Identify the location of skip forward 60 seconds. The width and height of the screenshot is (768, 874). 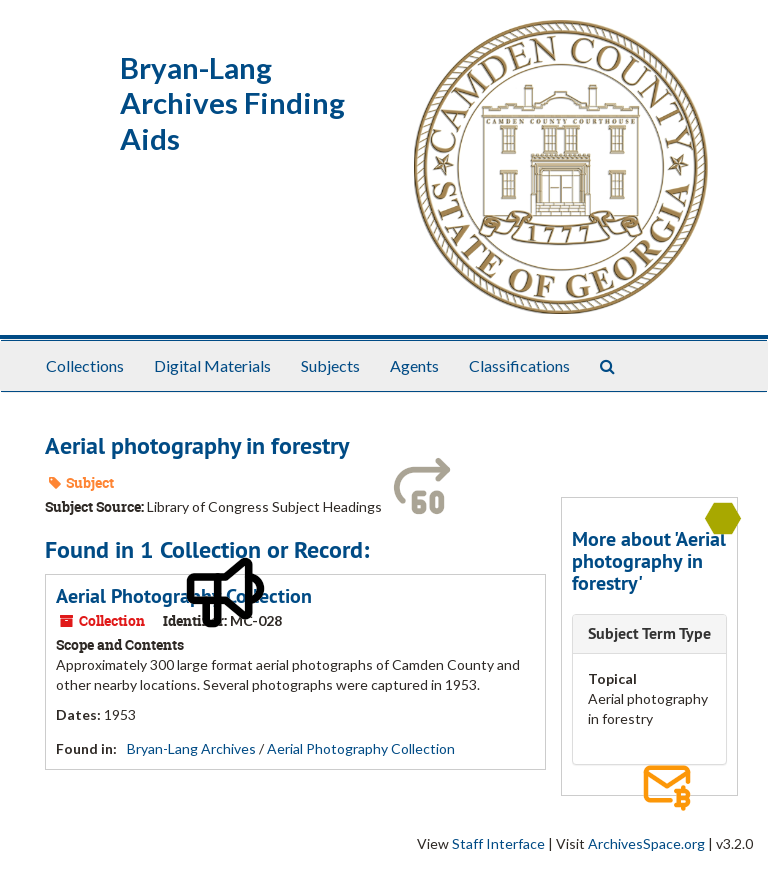
(423, 487).